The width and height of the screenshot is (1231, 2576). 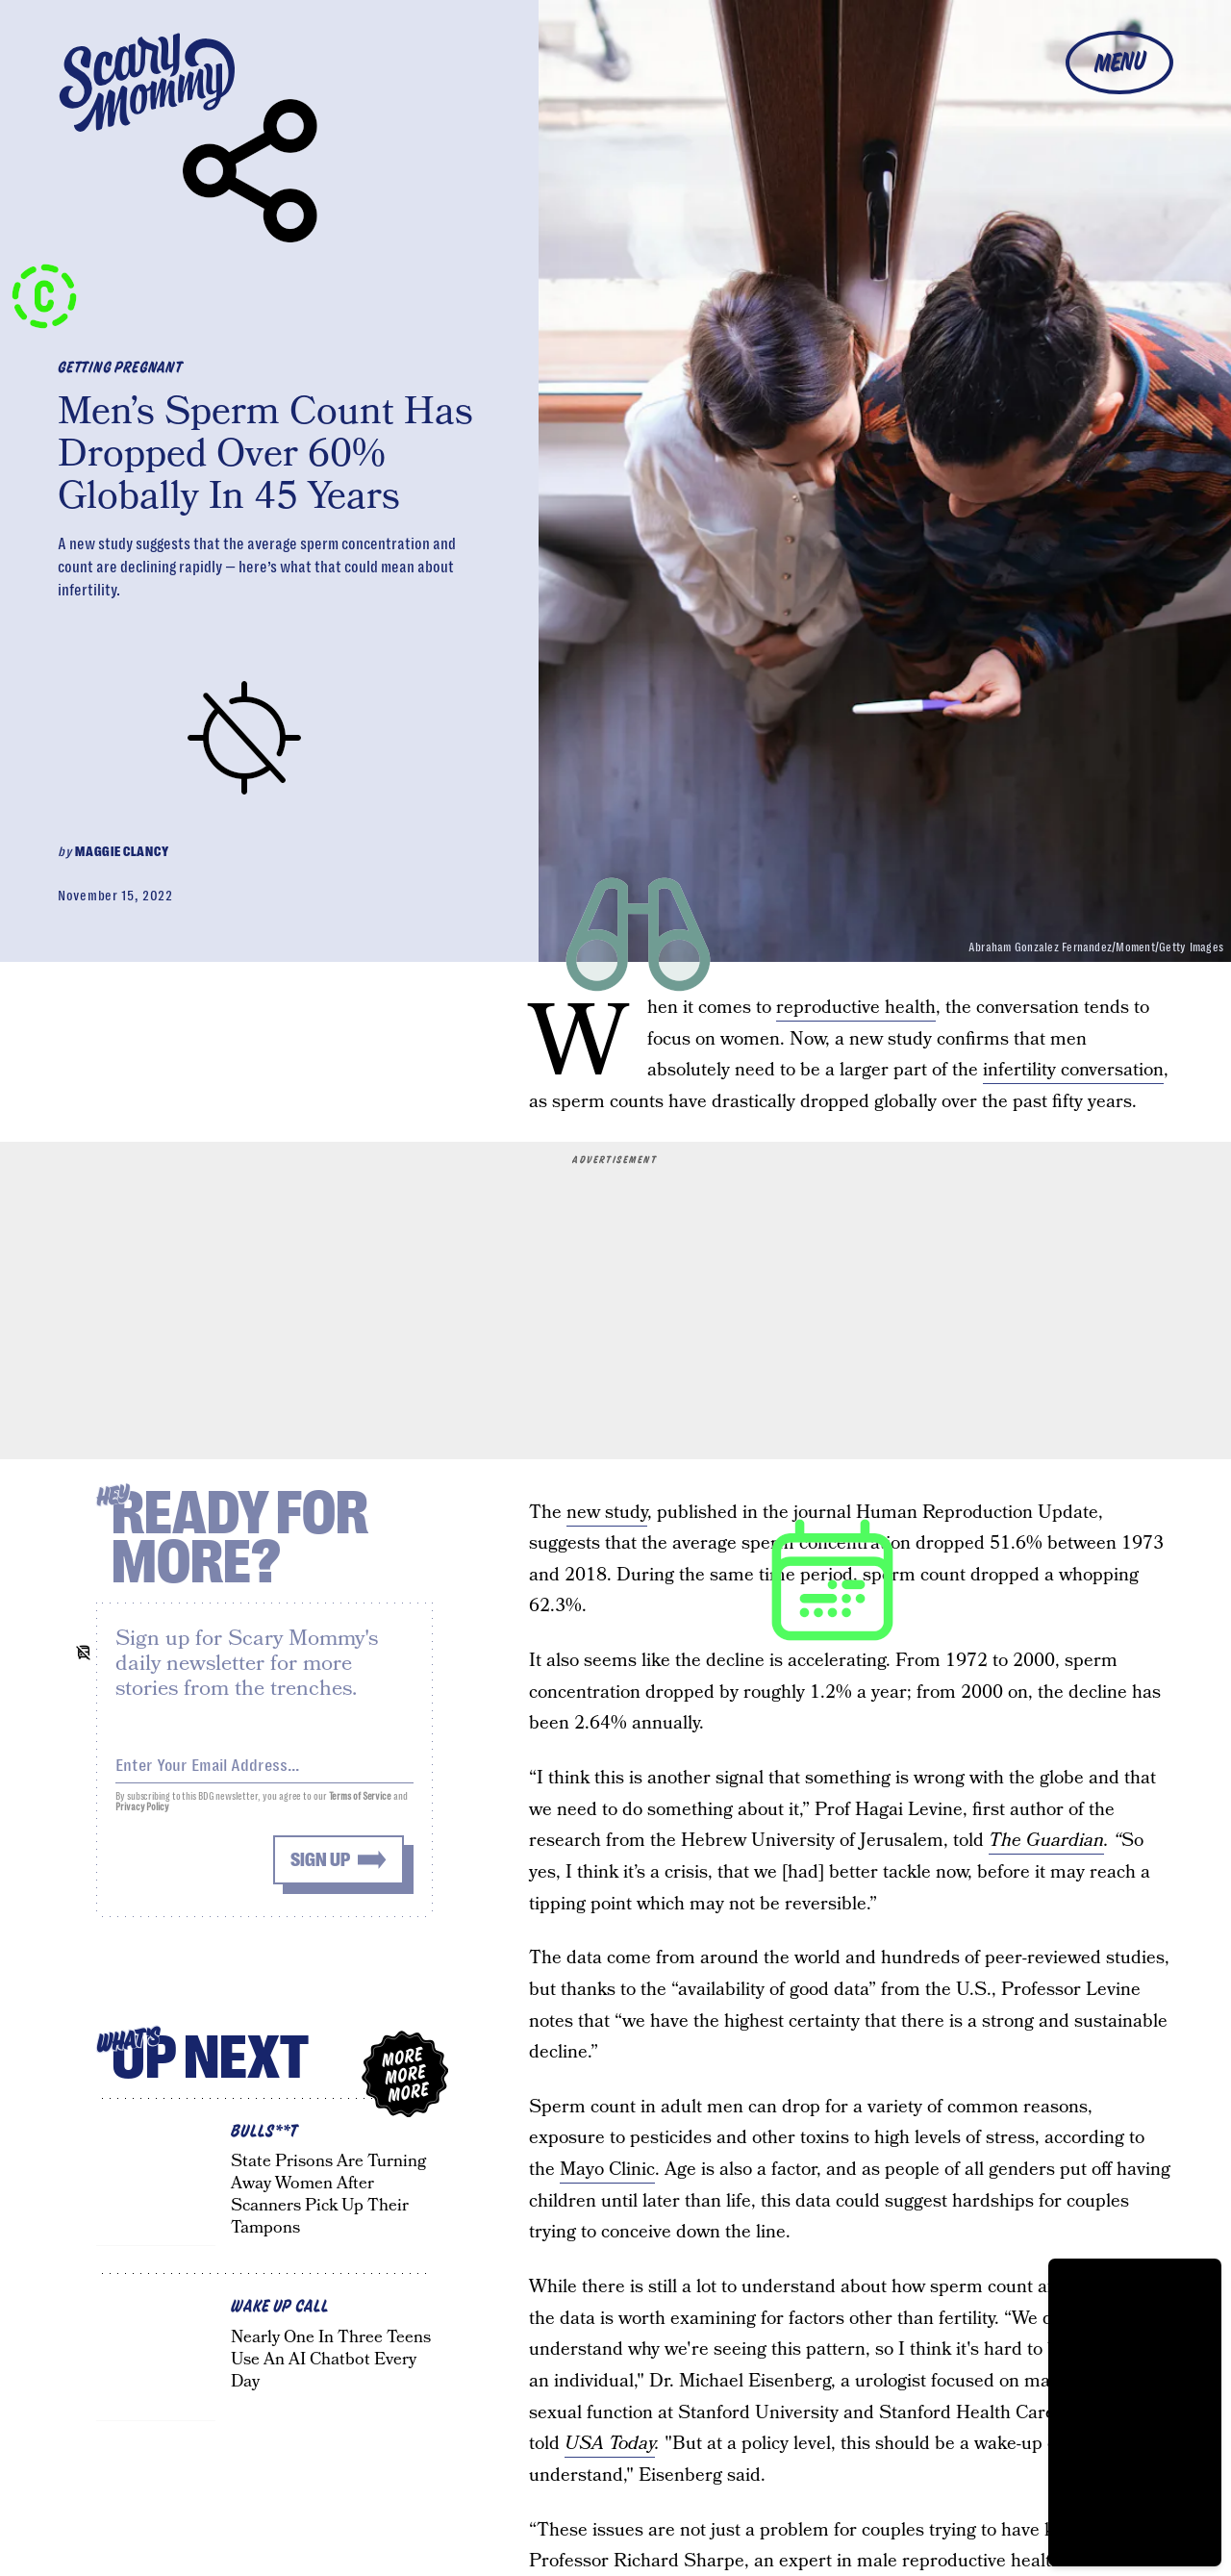 What do you see at coordinates (84, 1653) in the screenshot?
I see `indicates transfers are not available at this stop` at bounding box center [84, 1653].